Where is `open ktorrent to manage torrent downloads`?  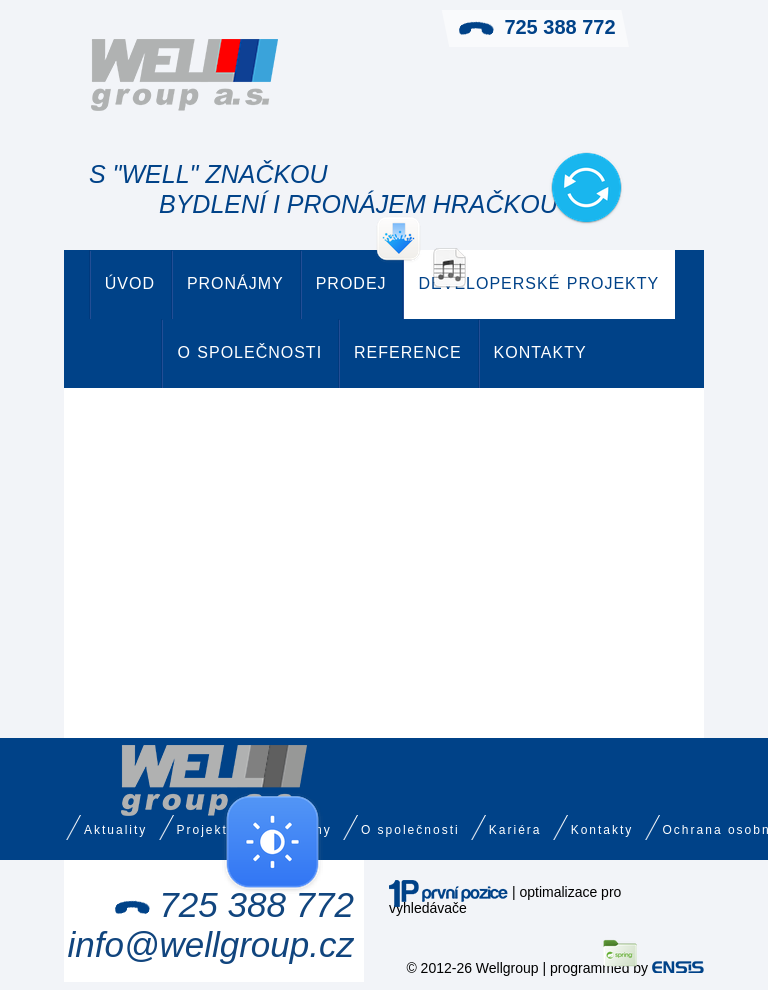 open ktorrent to manage torrent downloads is located at coordinates (398, 238).